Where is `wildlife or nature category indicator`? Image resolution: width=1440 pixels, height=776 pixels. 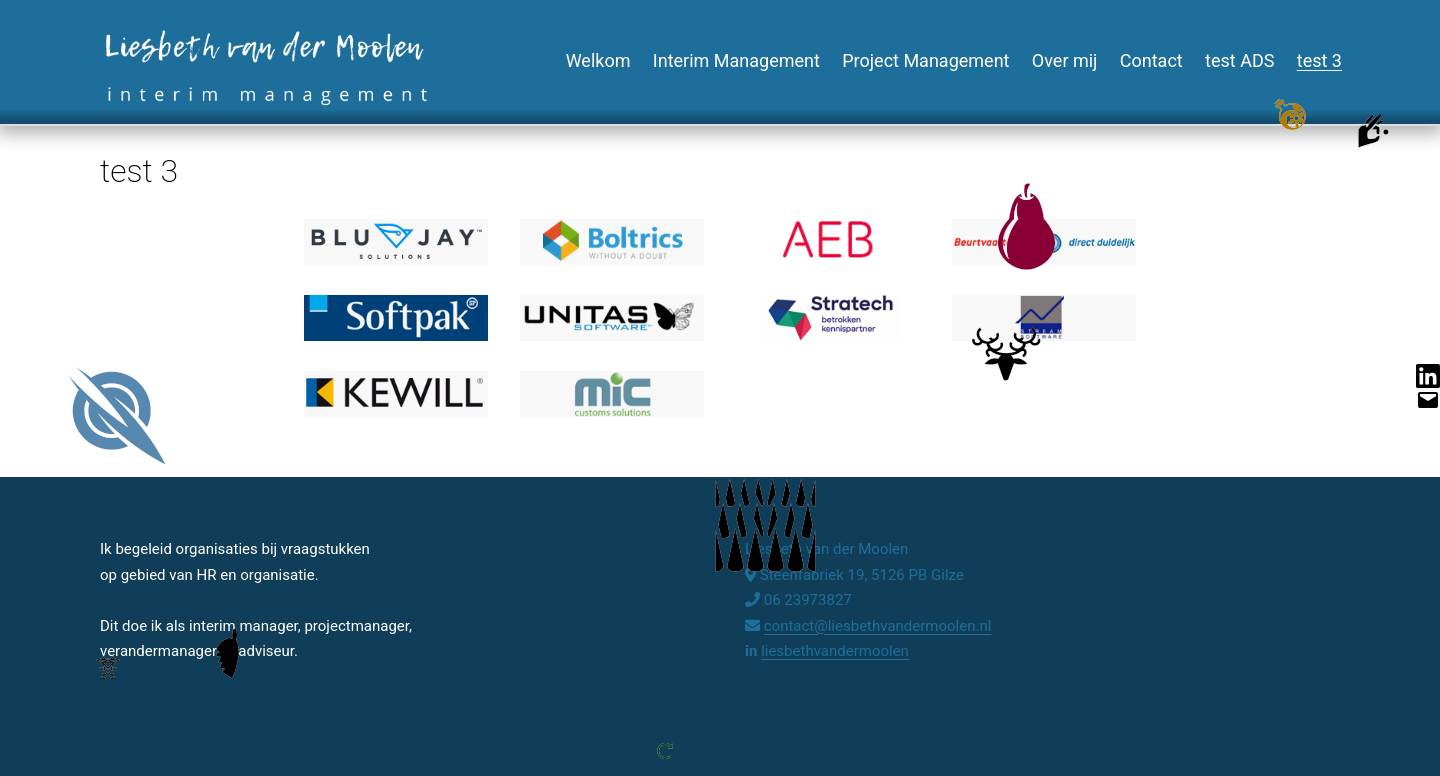 wildlife or nature category indicator is located at coordinates (1006, 354).